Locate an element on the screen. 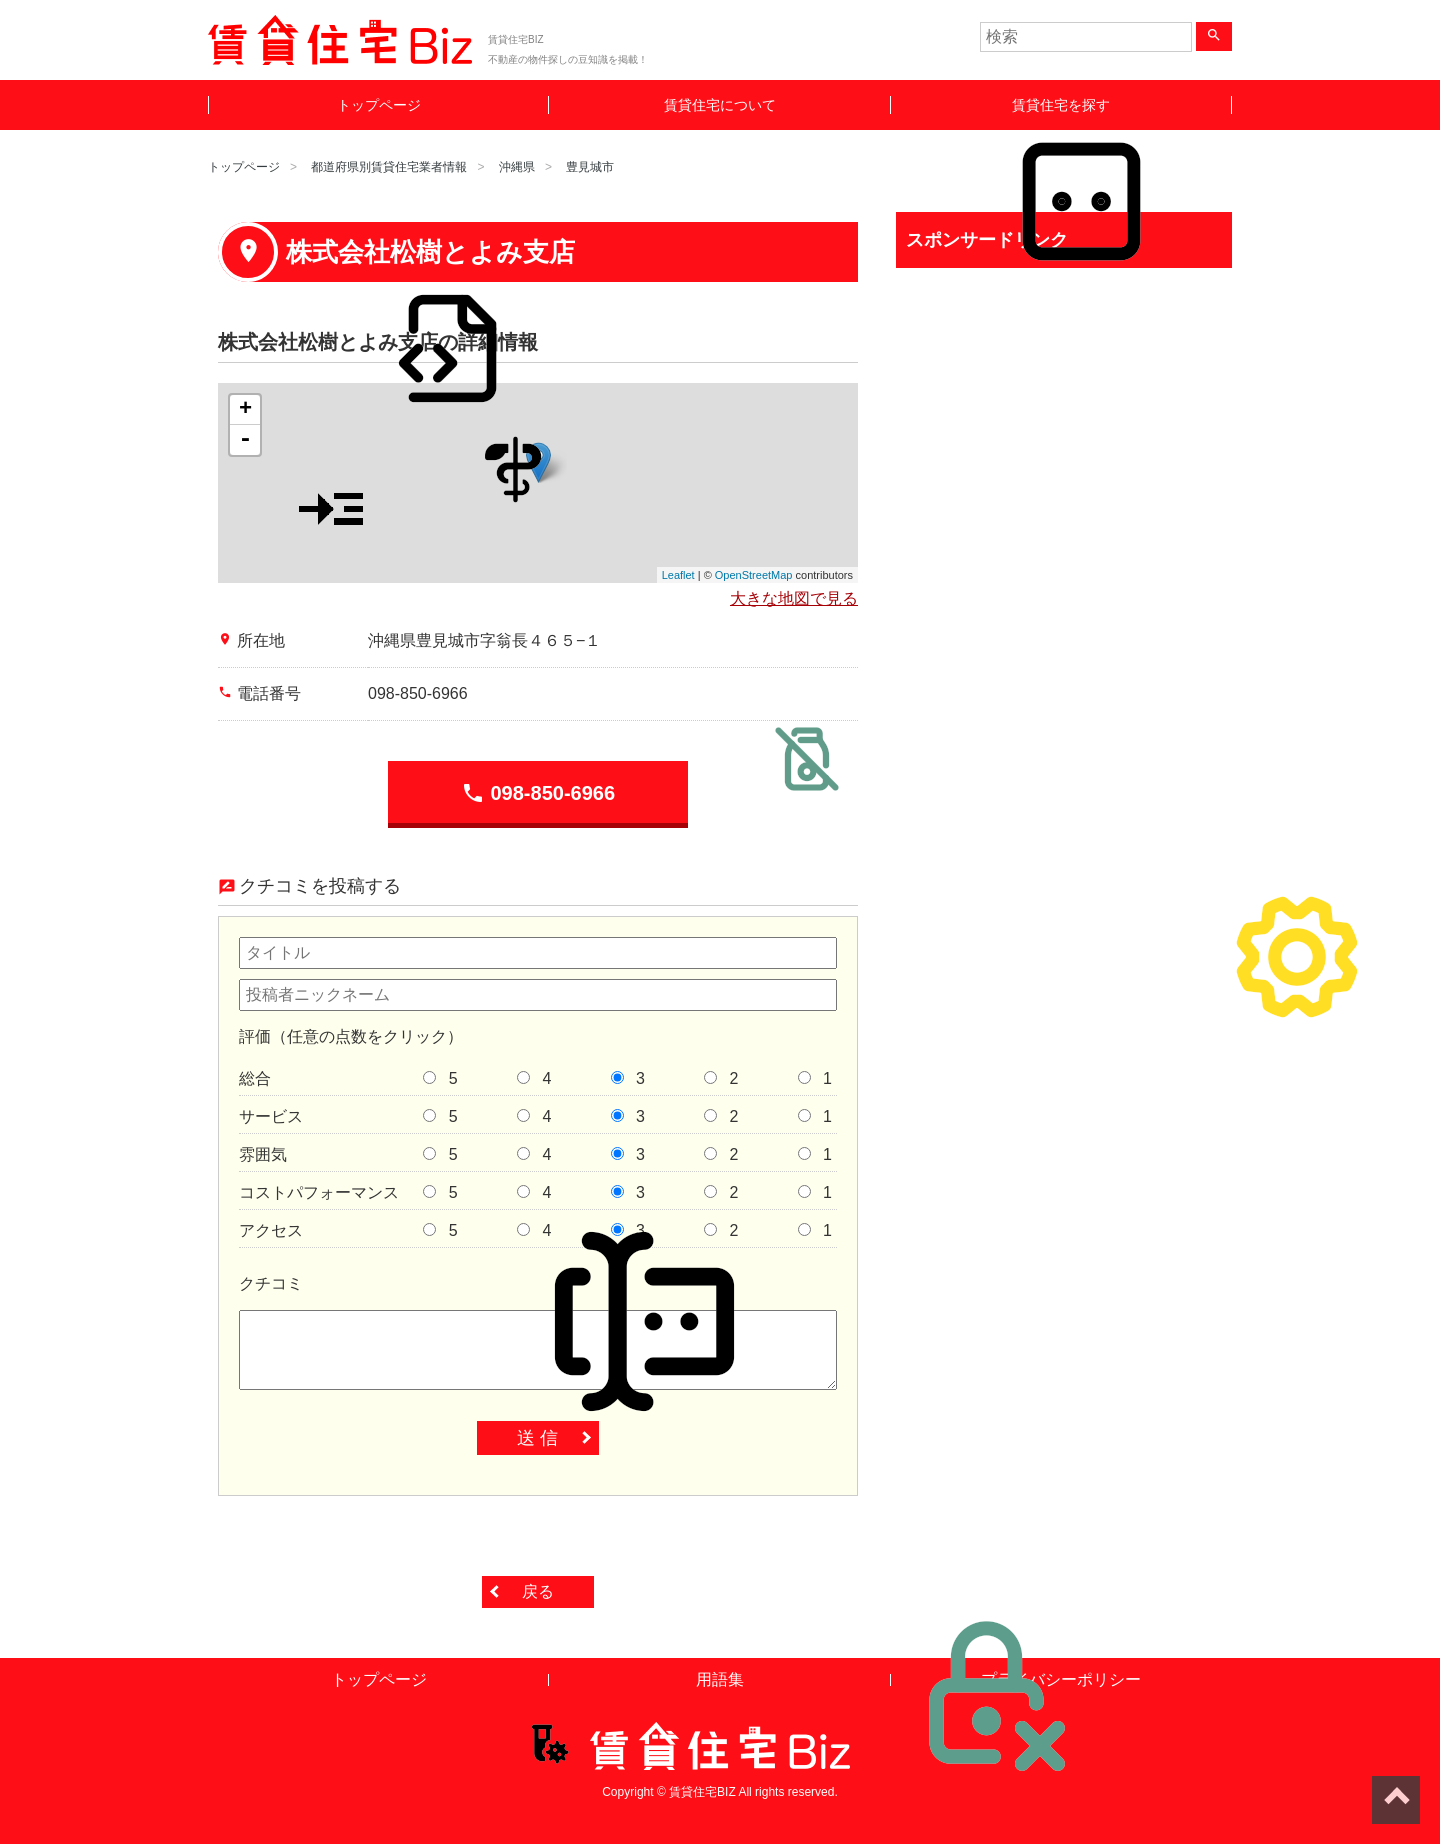  access settings is located at coordinates (1297, 957).